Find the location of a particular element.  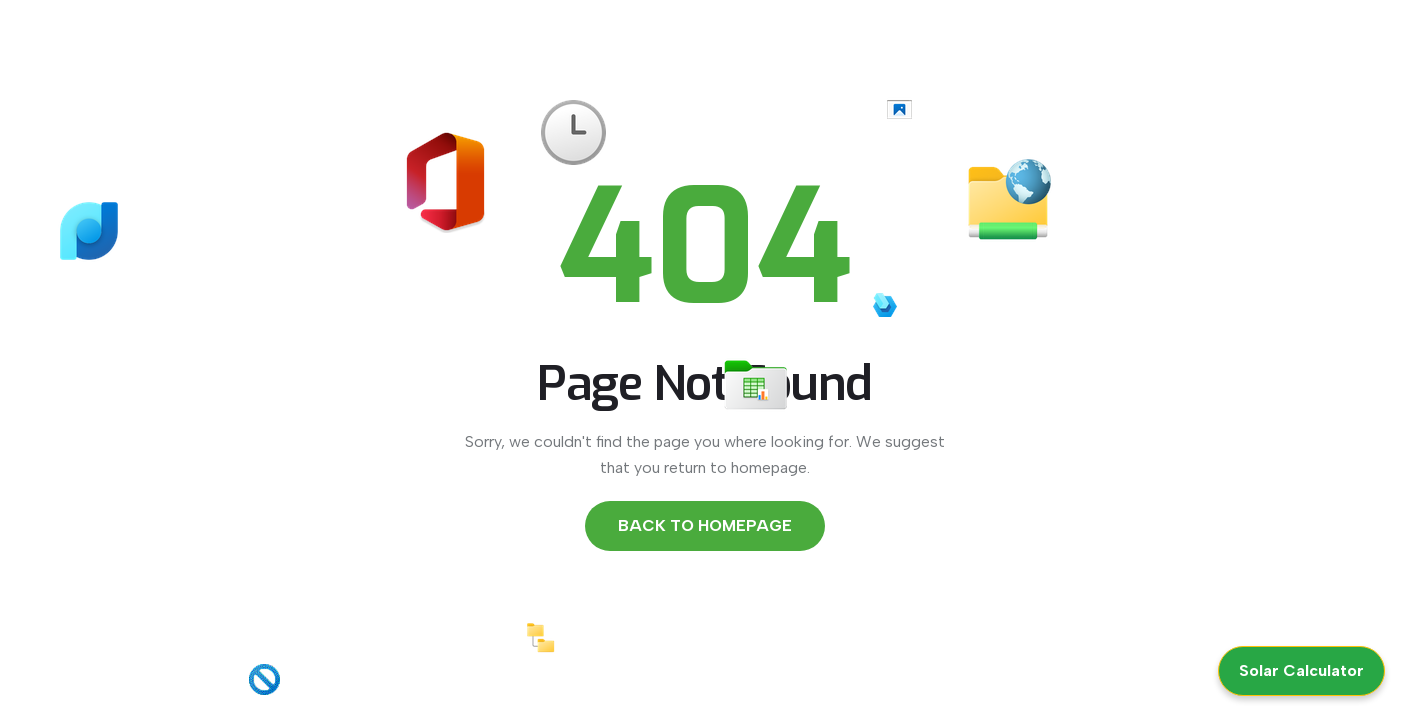

indicates a time-sensitive or scheduled item is located at coordinates (573, 132).